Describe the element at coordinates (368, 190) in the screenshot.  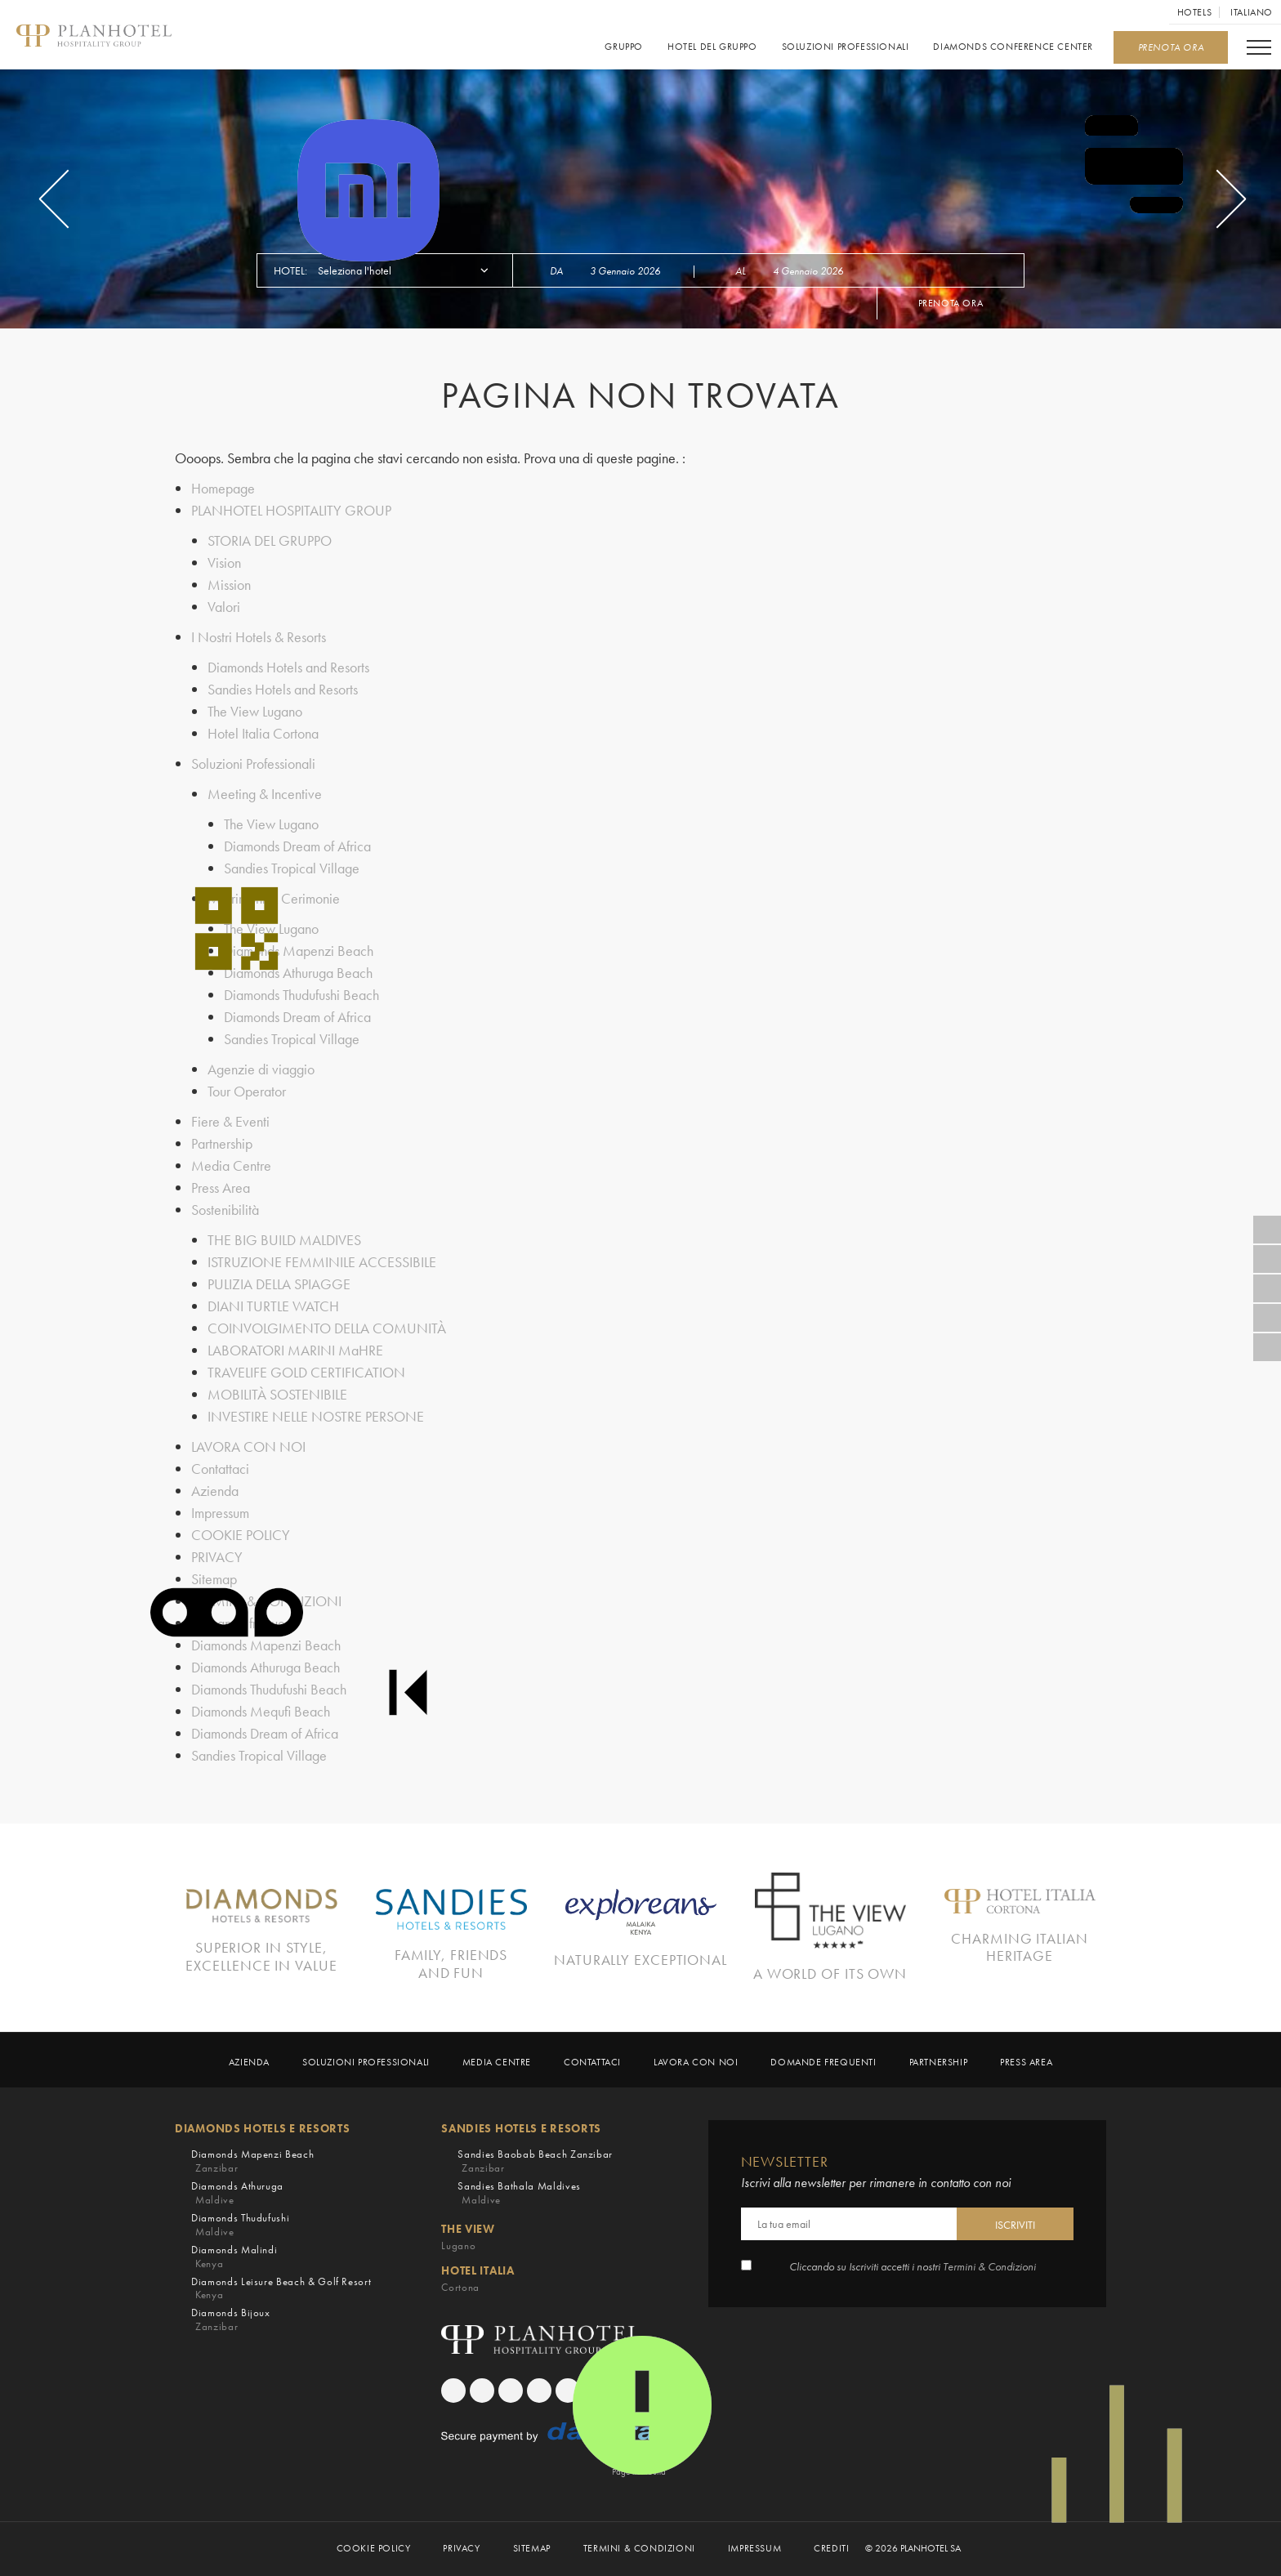
I see `xiaomi brand logo` at that location.